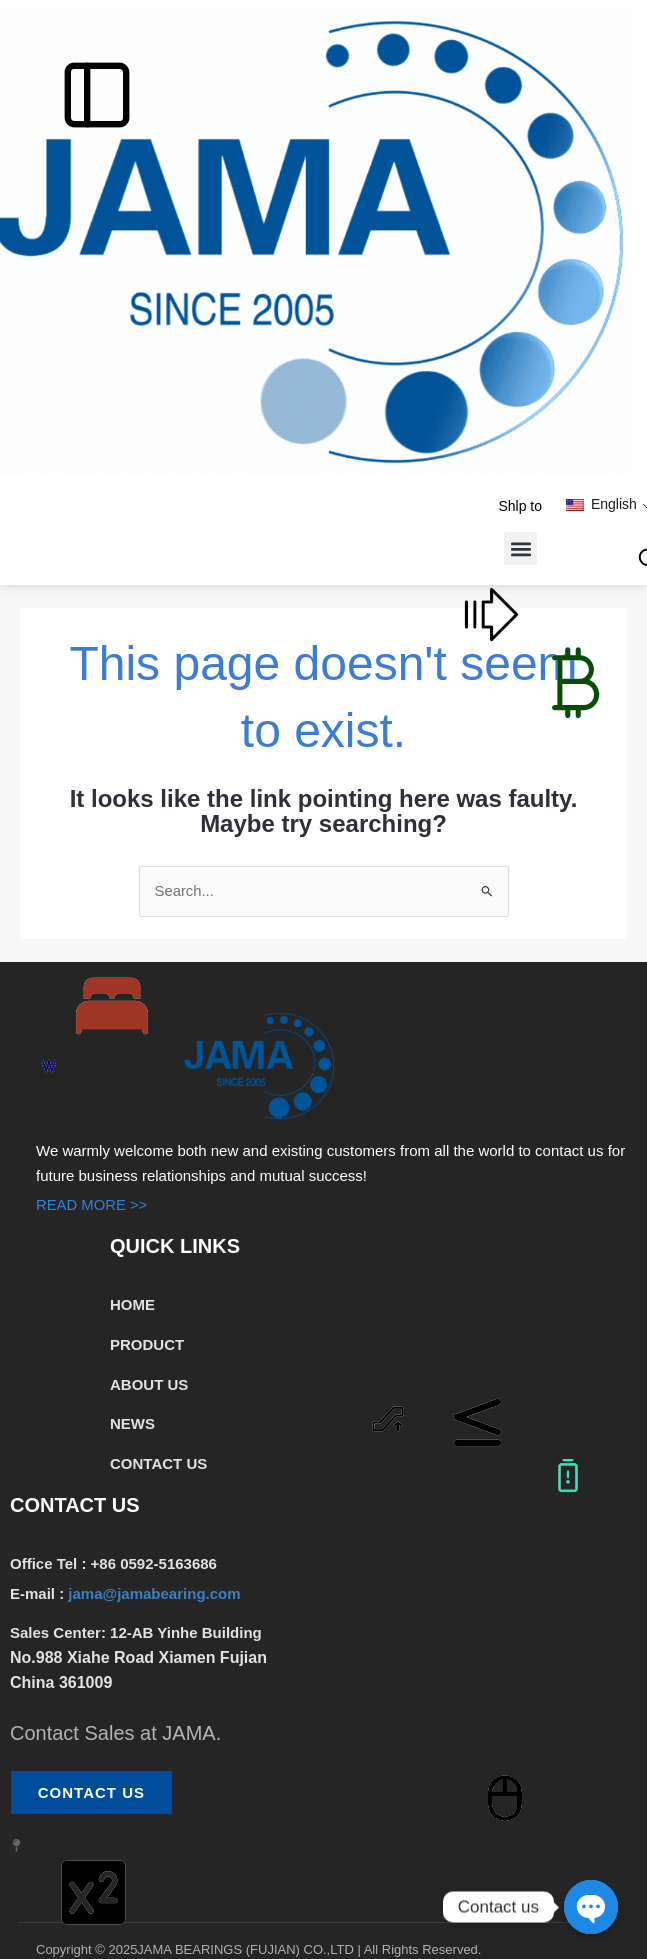 This screenshot has width=647, height=1959. I want to click on toggle the left sidebar panel, so click(97, 95).